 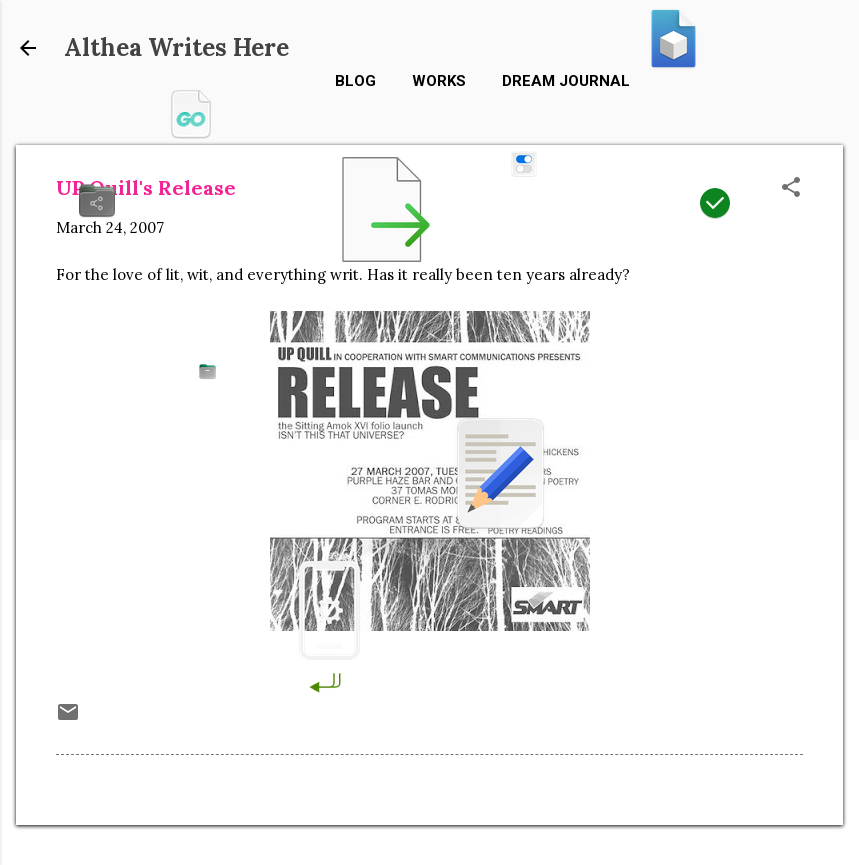 What do you see at coordinates (191, 114) in the screenshot?
I see `a Go programming language source file` at bounding box center [191, 114].